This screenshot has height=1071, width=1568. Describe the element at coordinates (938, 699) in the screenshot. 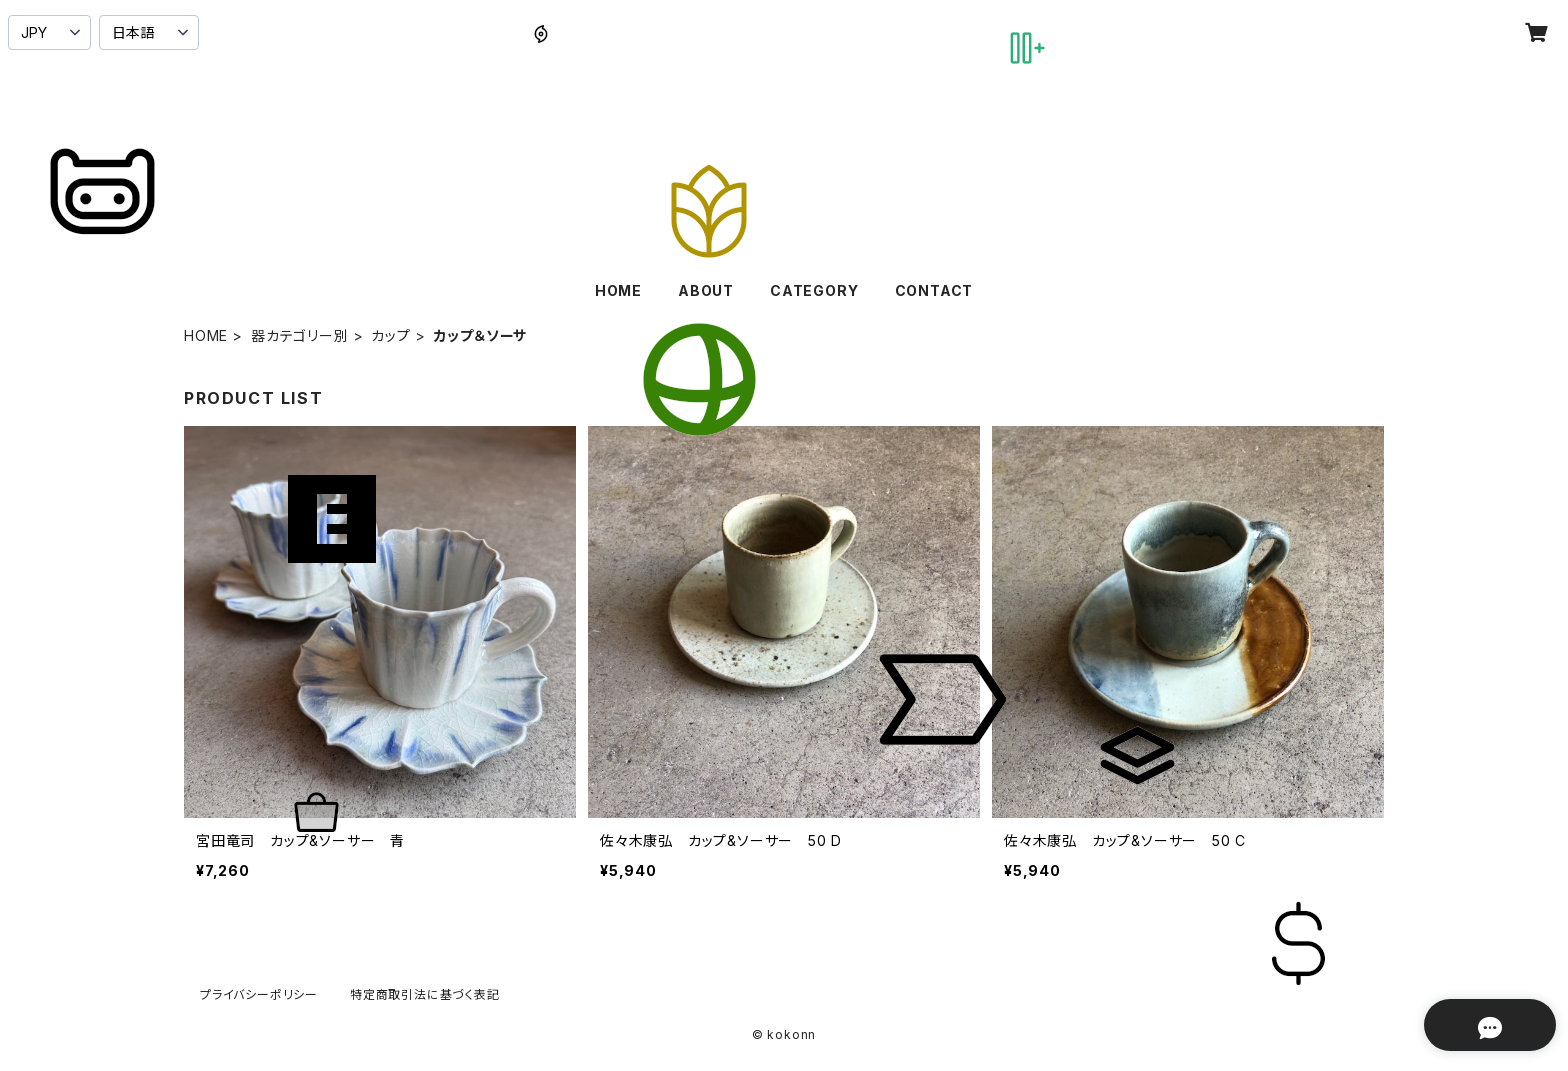

I see `add a tag or label to an item` at that location.